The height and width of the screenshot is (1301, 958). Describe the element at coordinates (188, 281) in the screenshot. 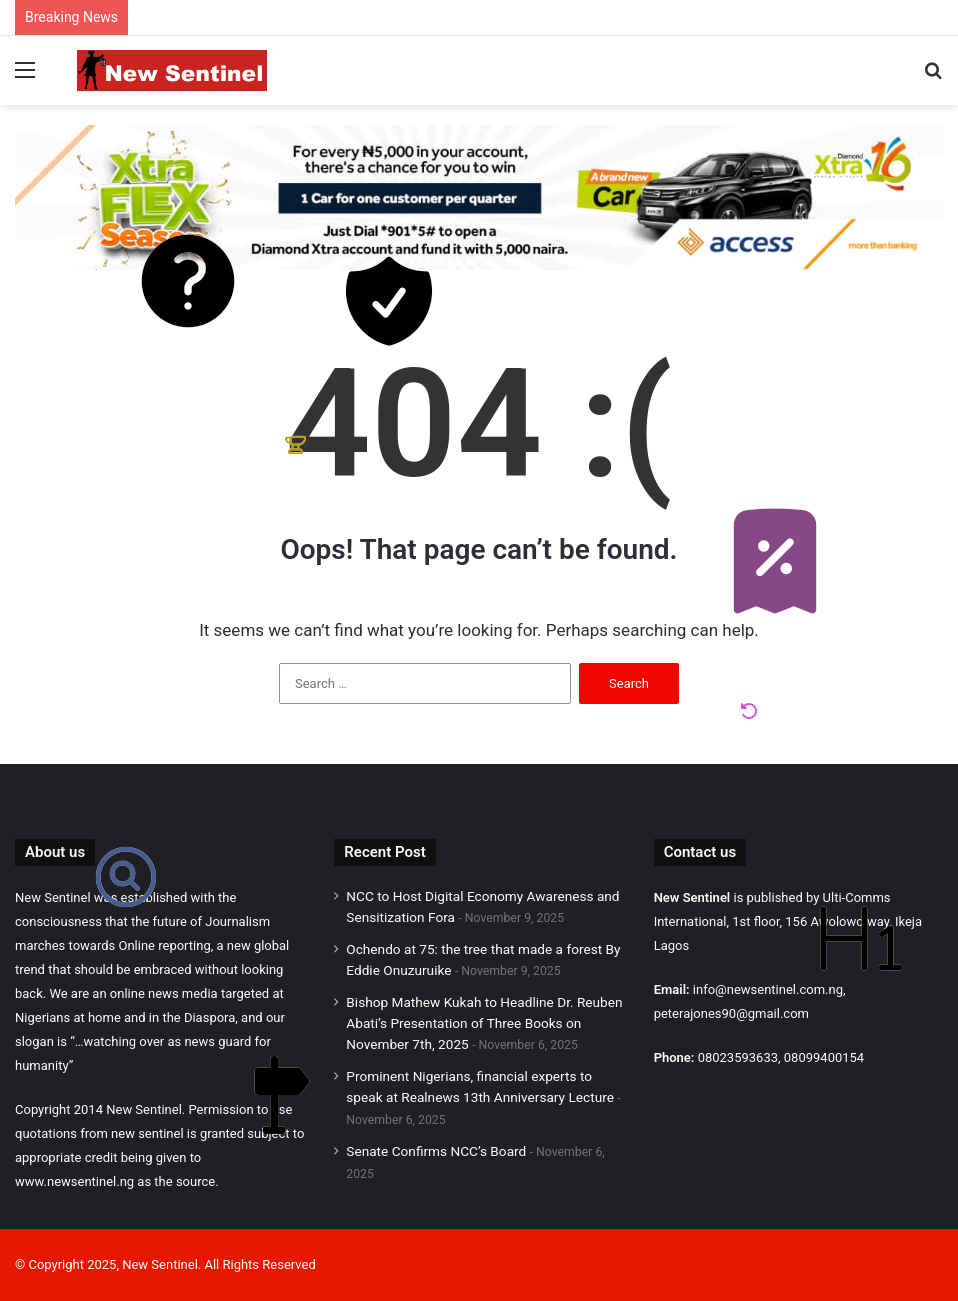

I see `access help or support` at that location.